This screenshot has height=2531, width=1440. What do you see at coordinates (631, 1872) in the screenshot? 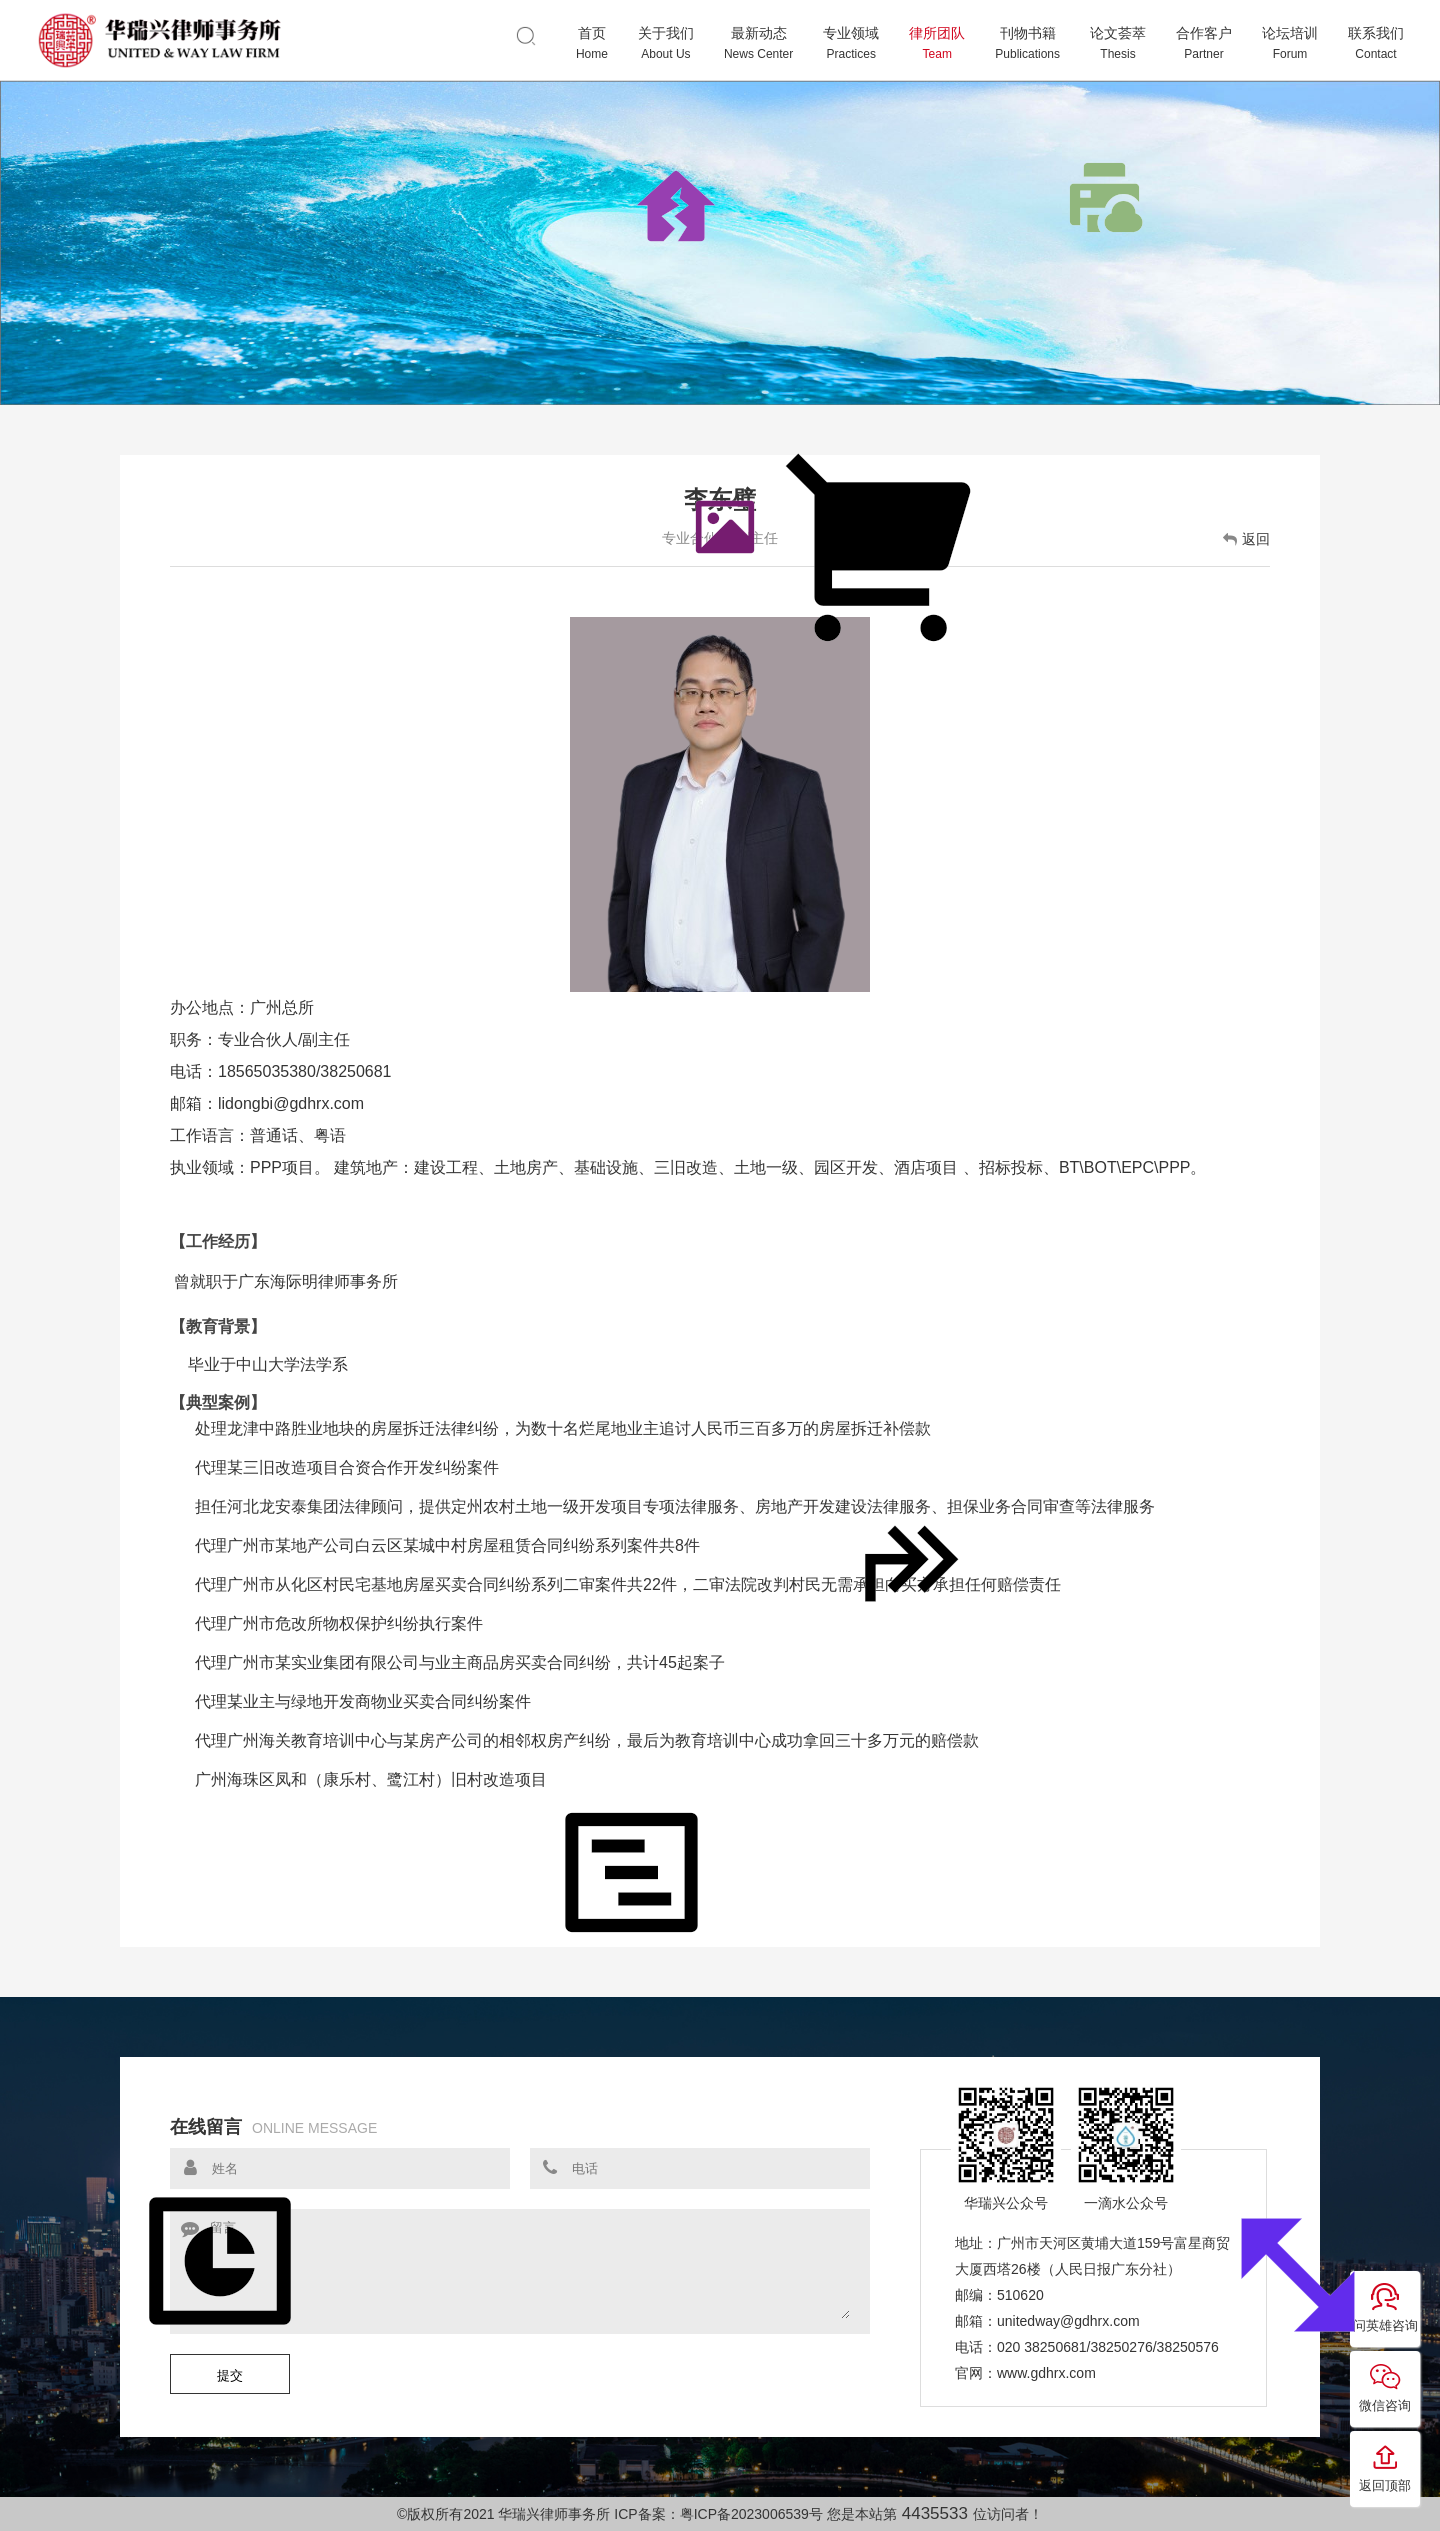
I see `switch to timeline view` at bounding box center [631, 1872].